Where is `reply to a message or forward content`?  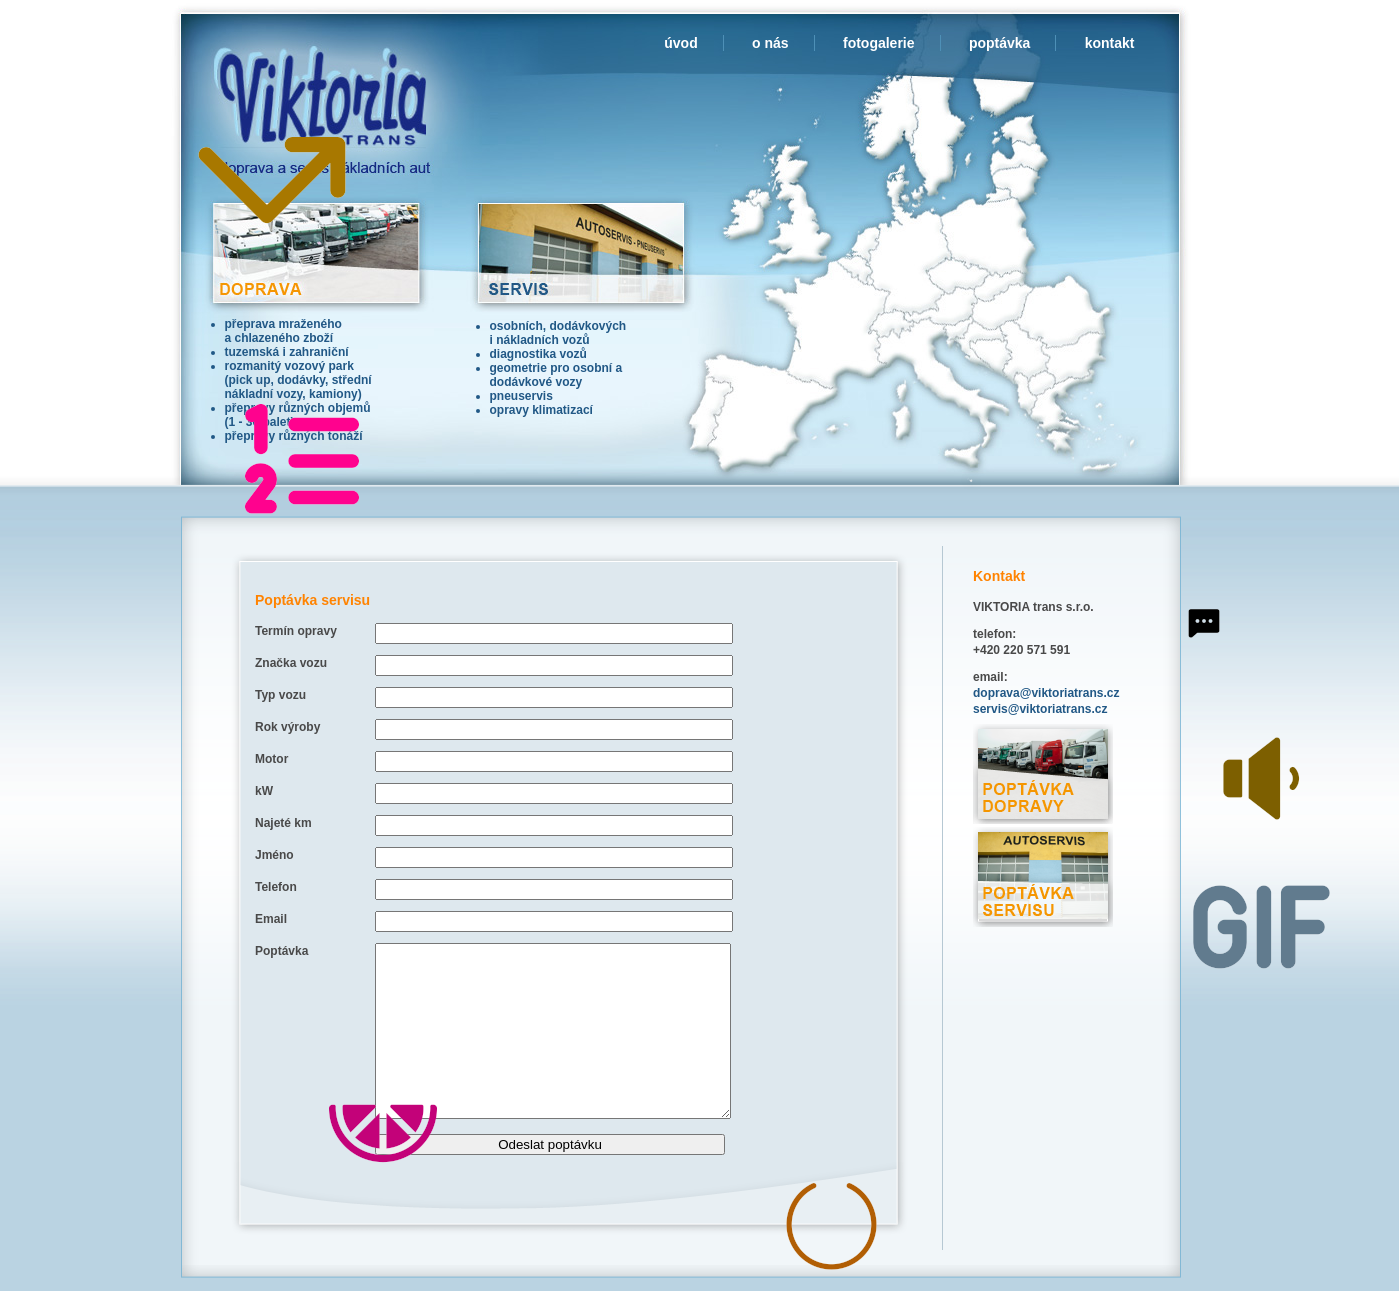
reply to a message or forward content is located at coordinates (272, 175).